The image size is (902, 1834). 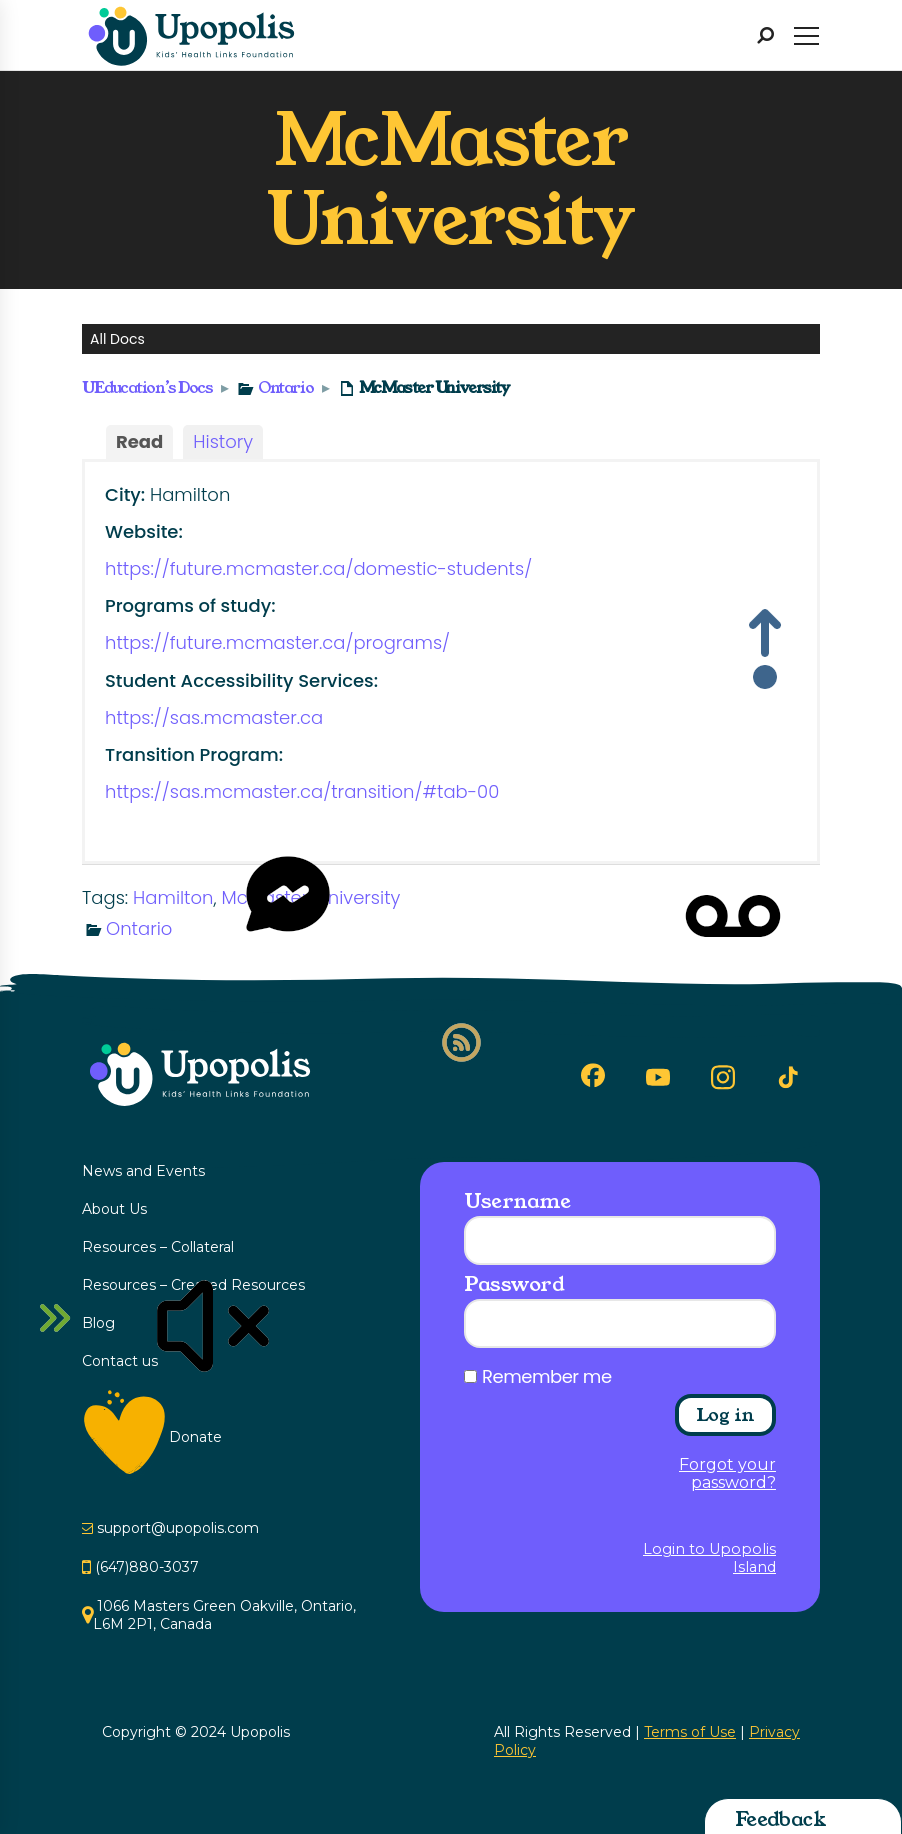 What do you see at coordinates (213, 1326) in the screenshot?
I see `mute audio` at bounding box center [213, 1326].